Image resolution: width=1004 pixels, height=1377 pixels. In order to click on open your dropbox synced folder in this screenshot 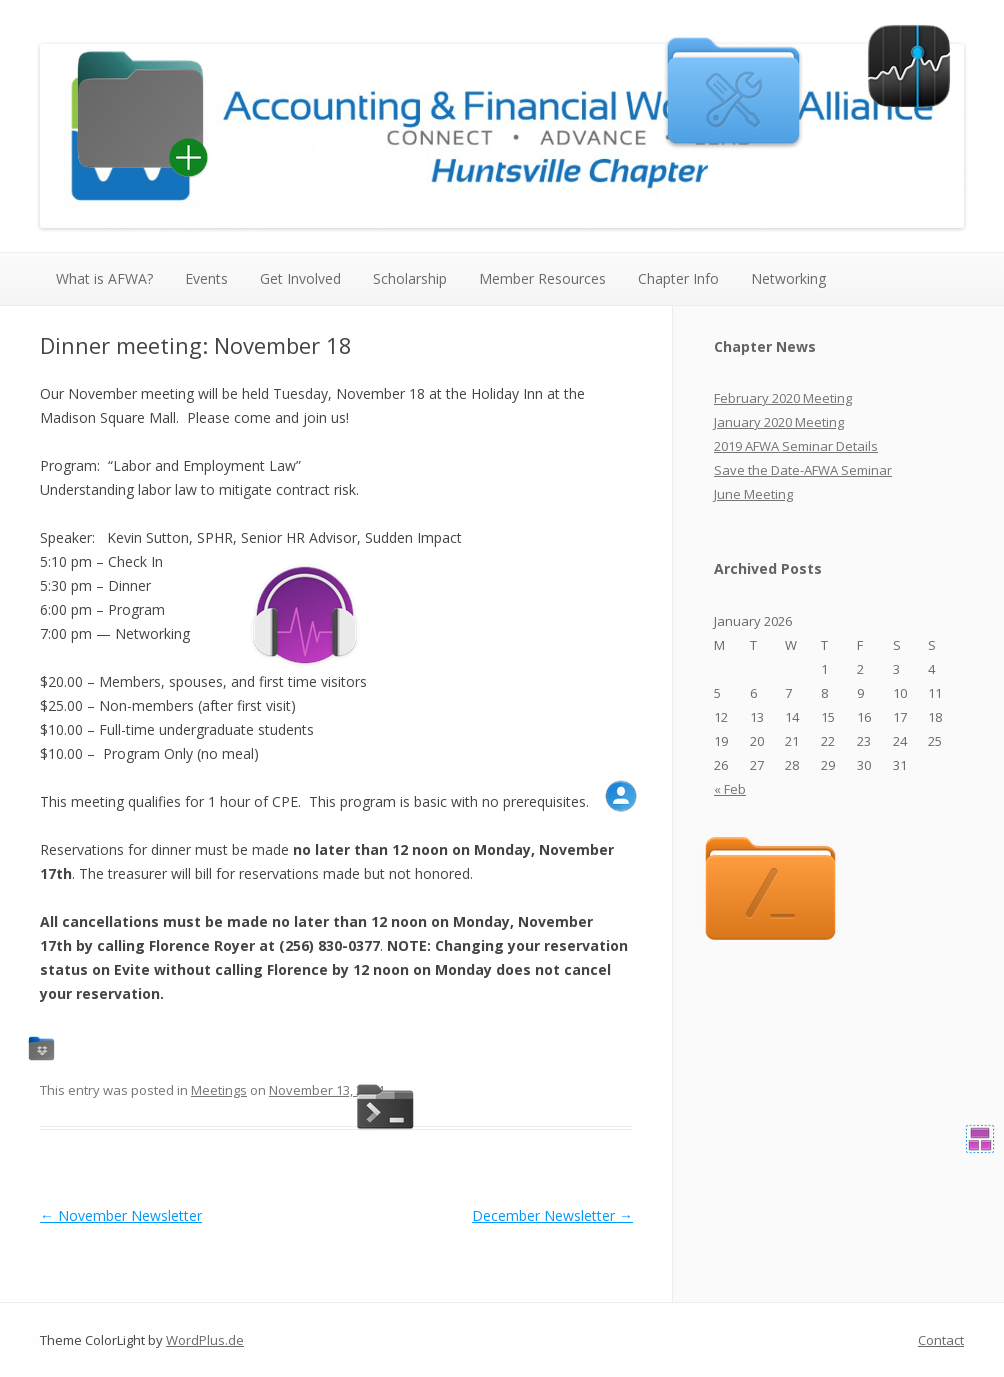, I will do `click(41, 1048)`.